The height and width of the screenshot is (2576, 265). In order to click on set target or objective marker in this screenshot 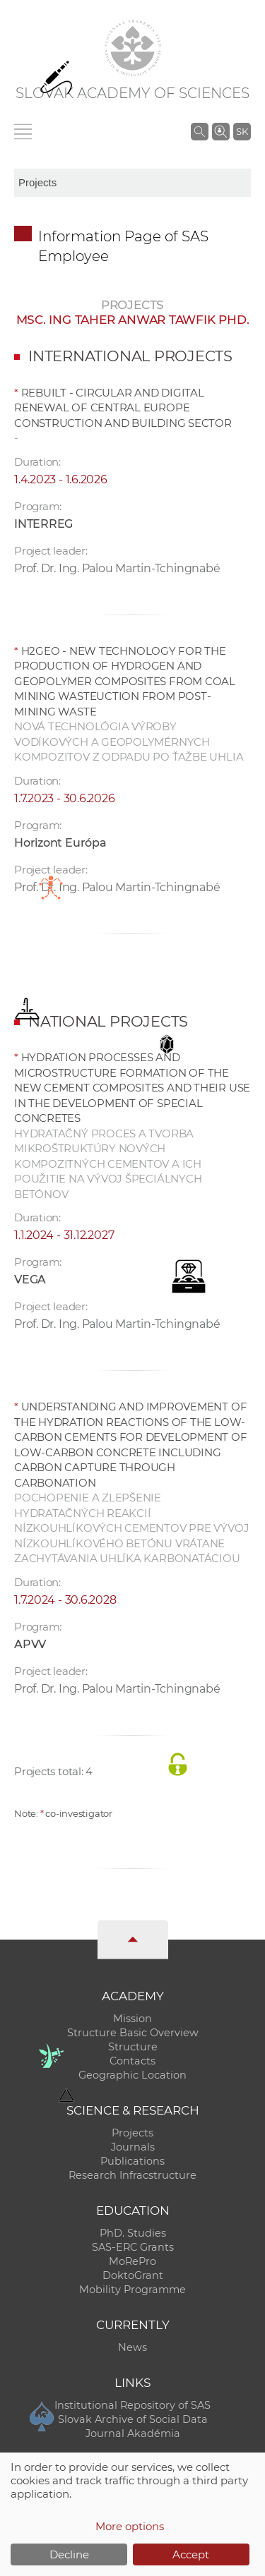, I will do `click(66, 2095)`.